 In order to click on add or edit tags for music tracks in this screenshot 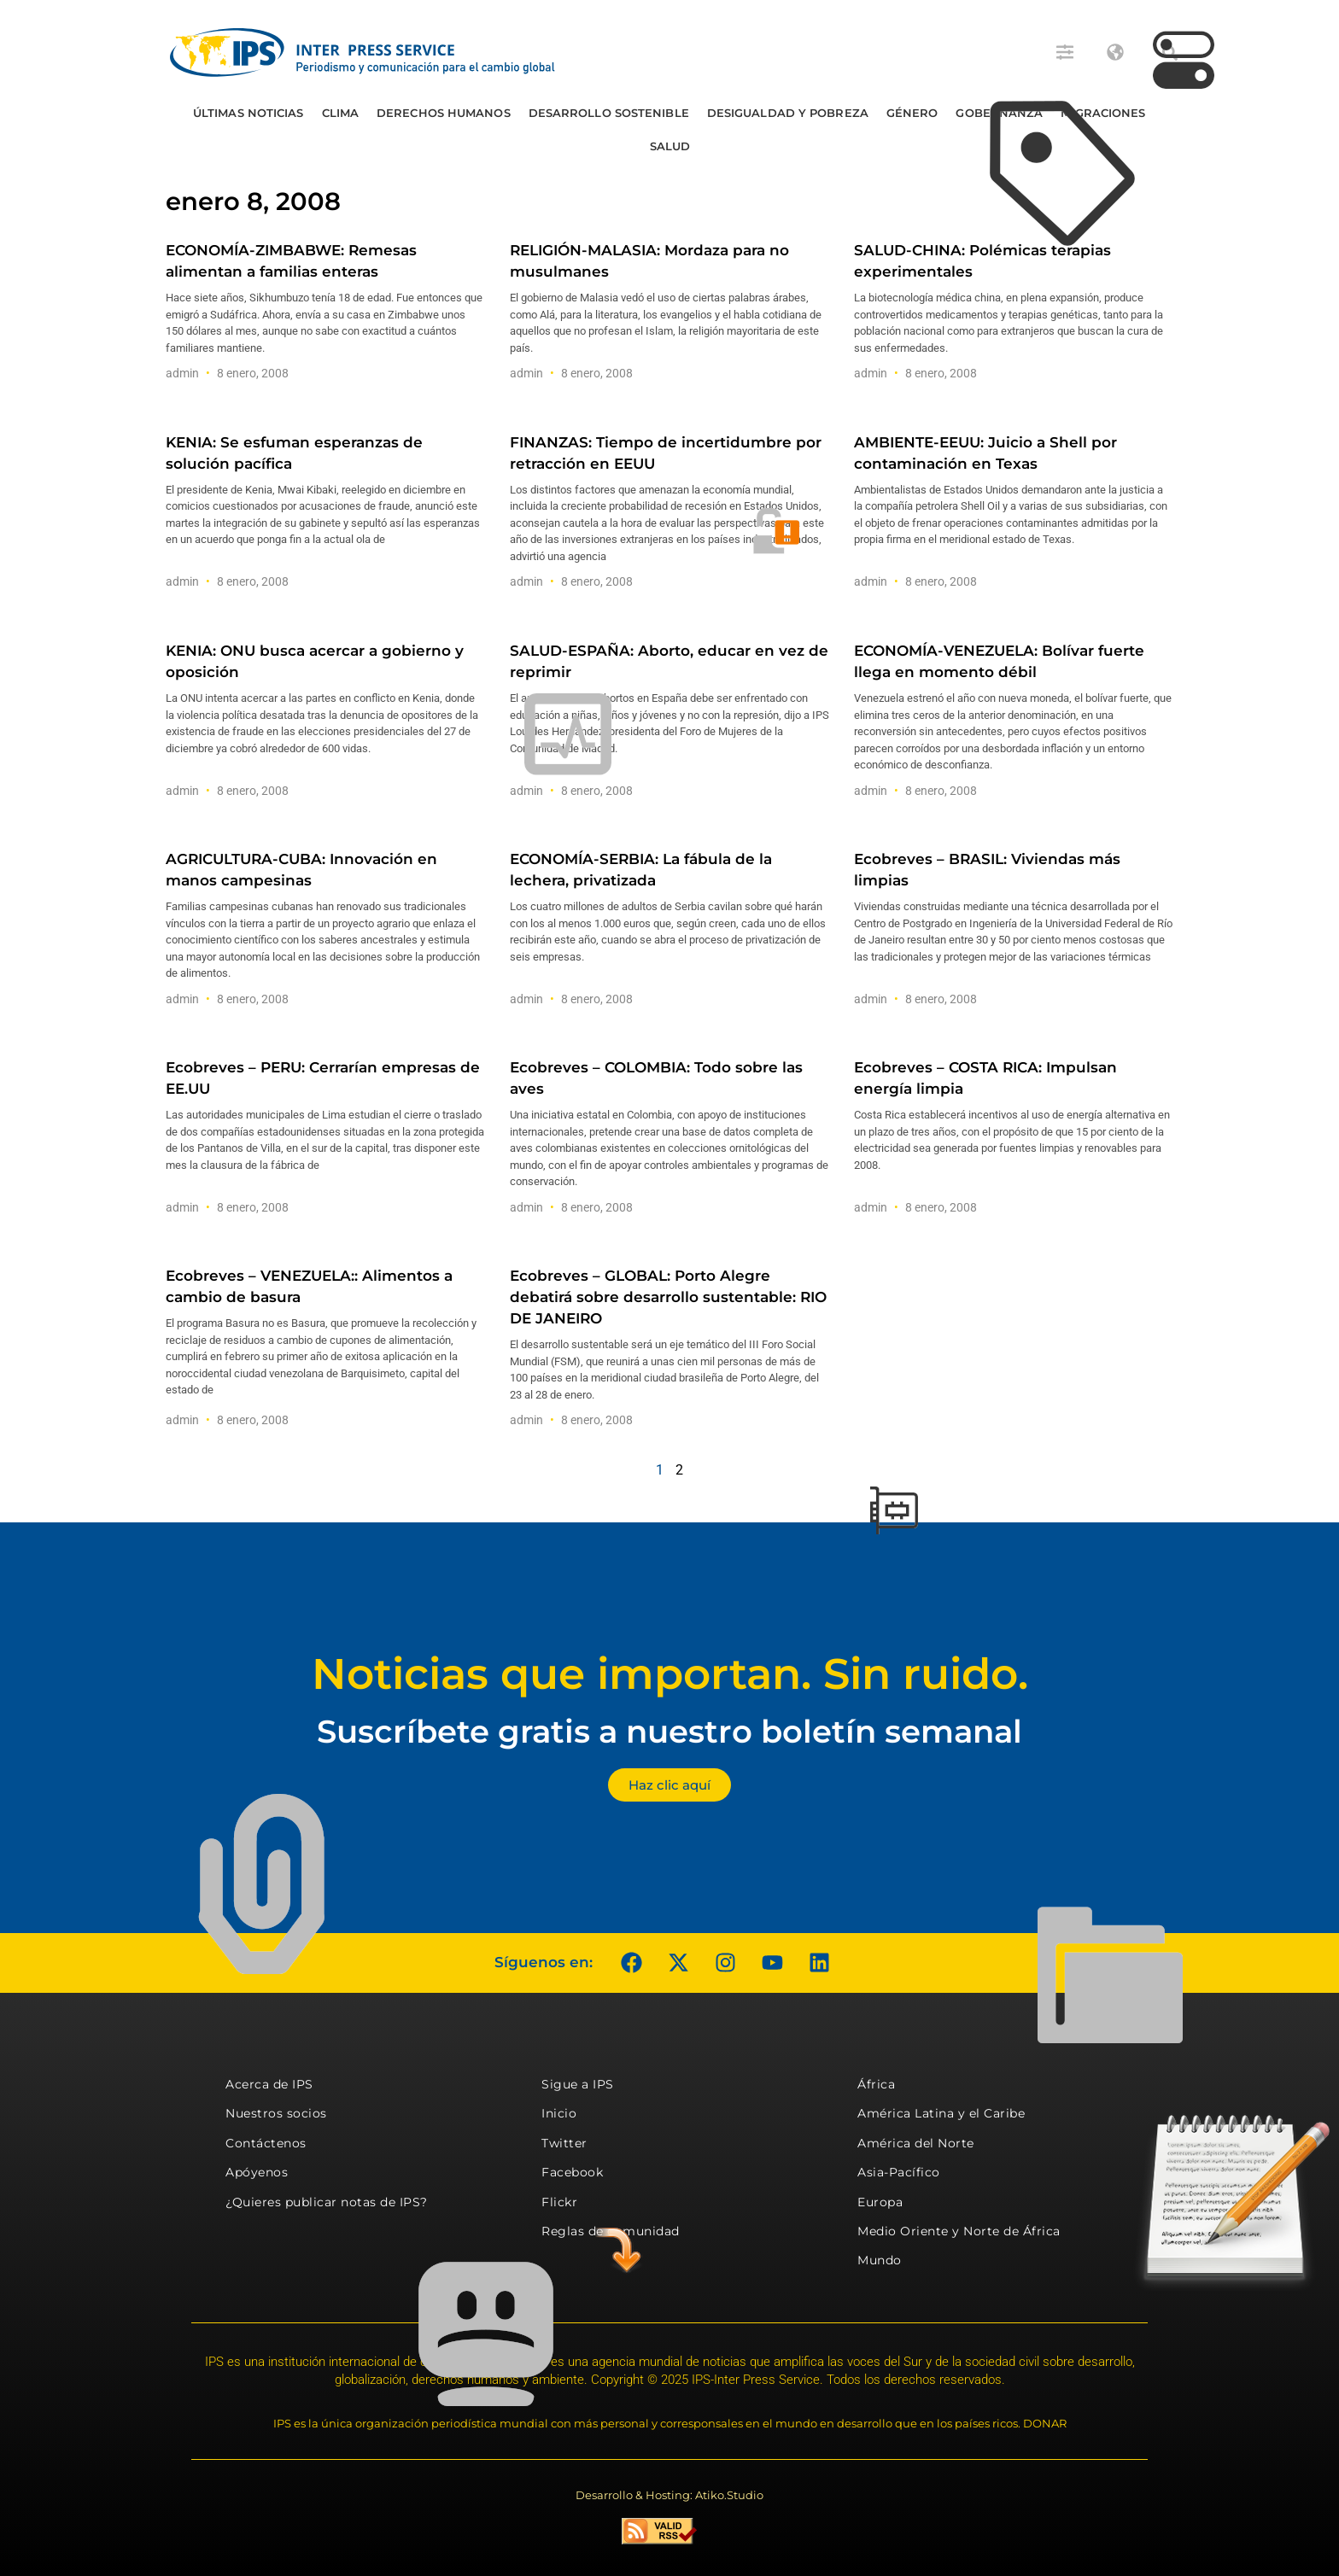, I will do `click(1062, 173)`.